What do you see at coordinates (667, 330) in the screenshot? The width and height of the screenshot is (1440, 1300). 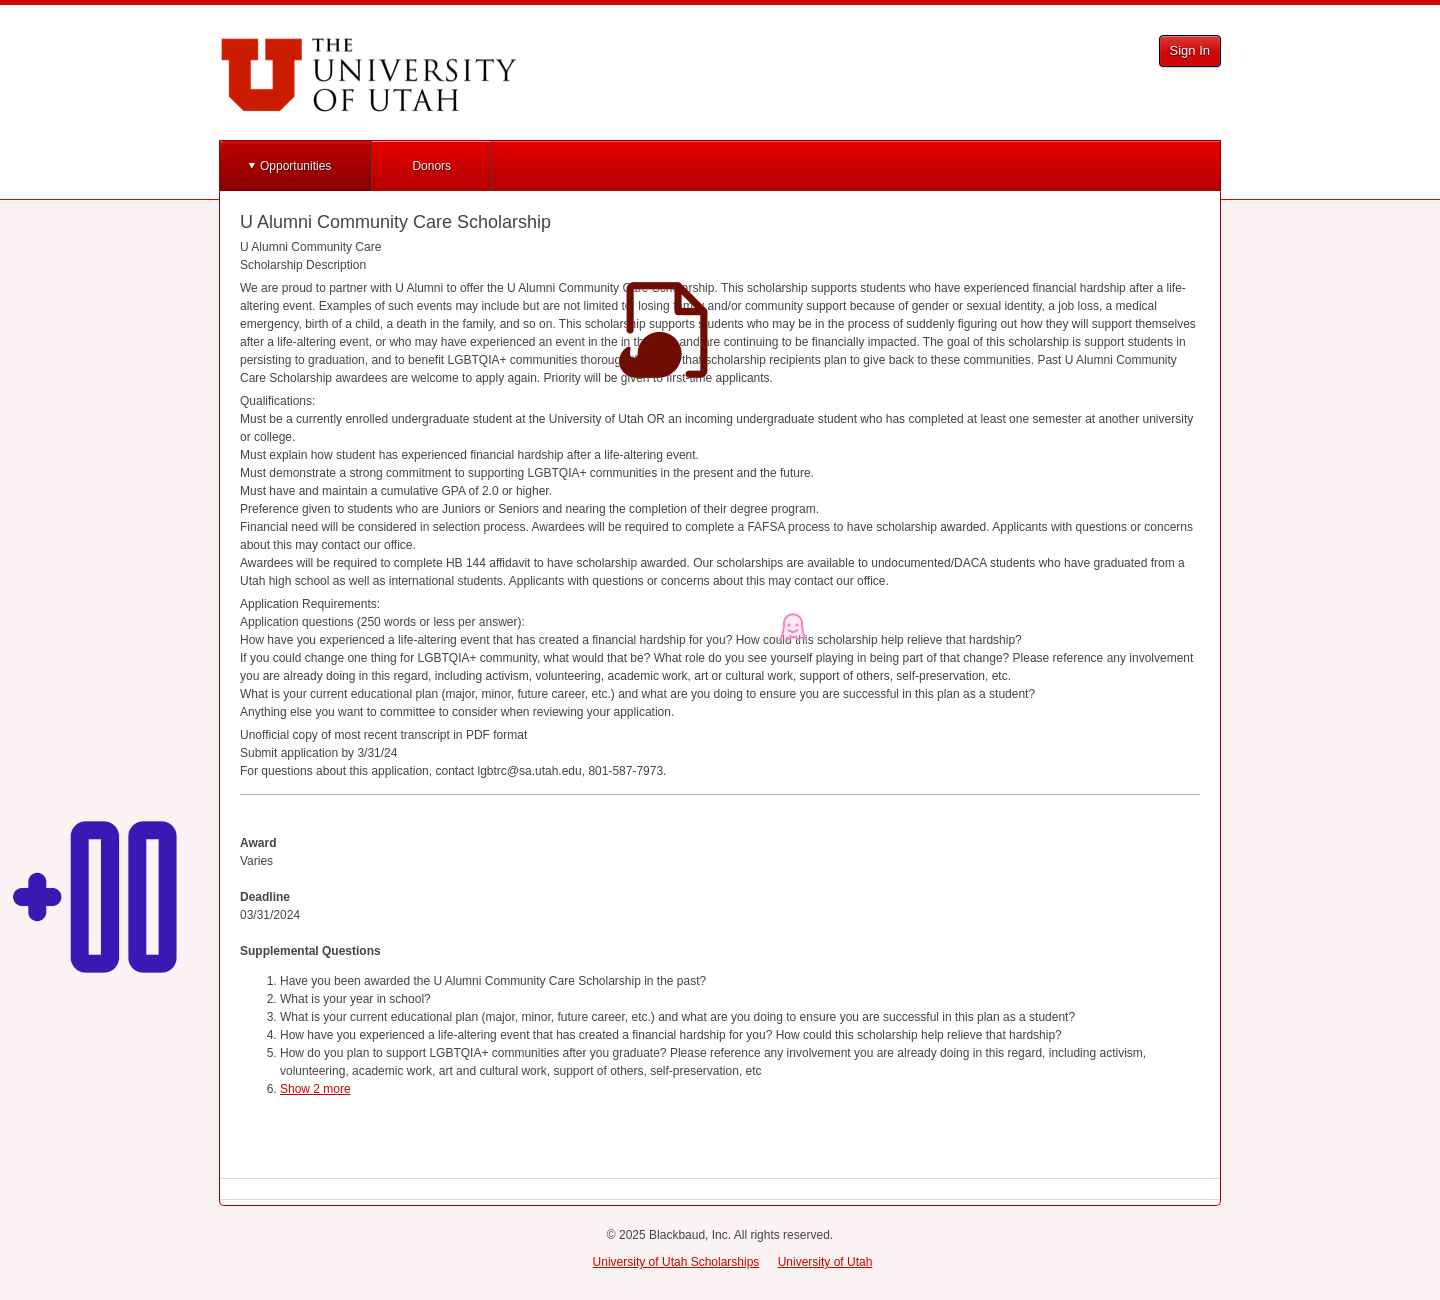 I see `access cloud-synced files` at bounding box center [667, 330].